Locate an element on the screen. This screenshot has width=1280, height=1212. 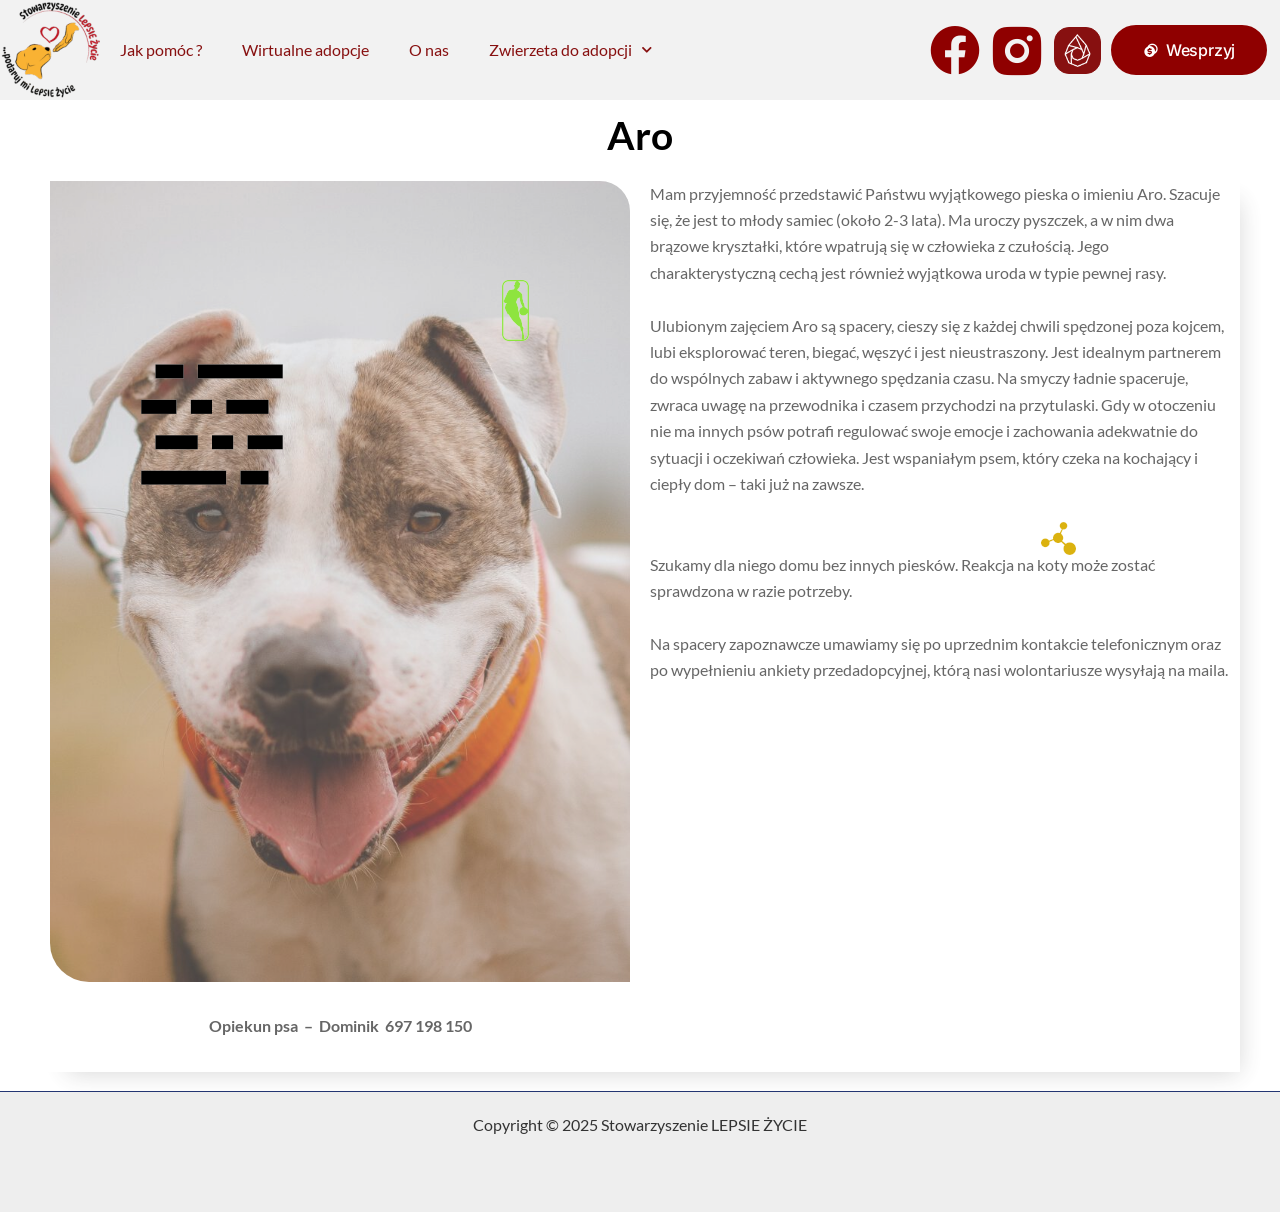
moleculer microservices framework logo is located at coordinates (1058, 538).